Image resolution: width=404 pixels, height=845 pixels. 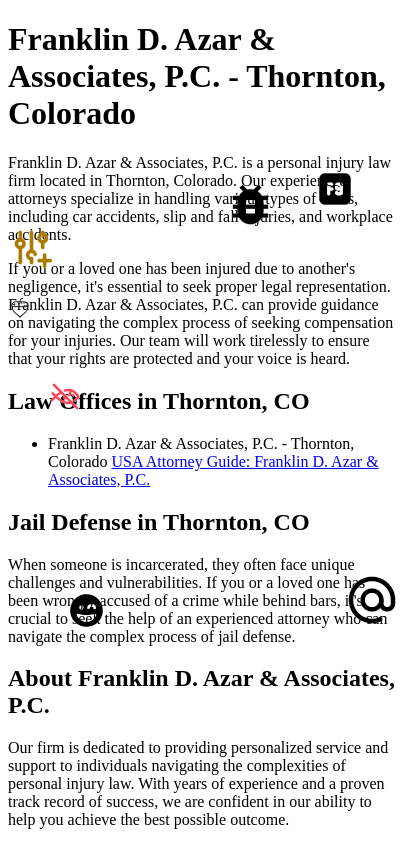 What do you see at coordinates (335, 189) in the screenshot?
I see `keyboard shortcut indicator for F9 function key` at bounding box center [335, 189].